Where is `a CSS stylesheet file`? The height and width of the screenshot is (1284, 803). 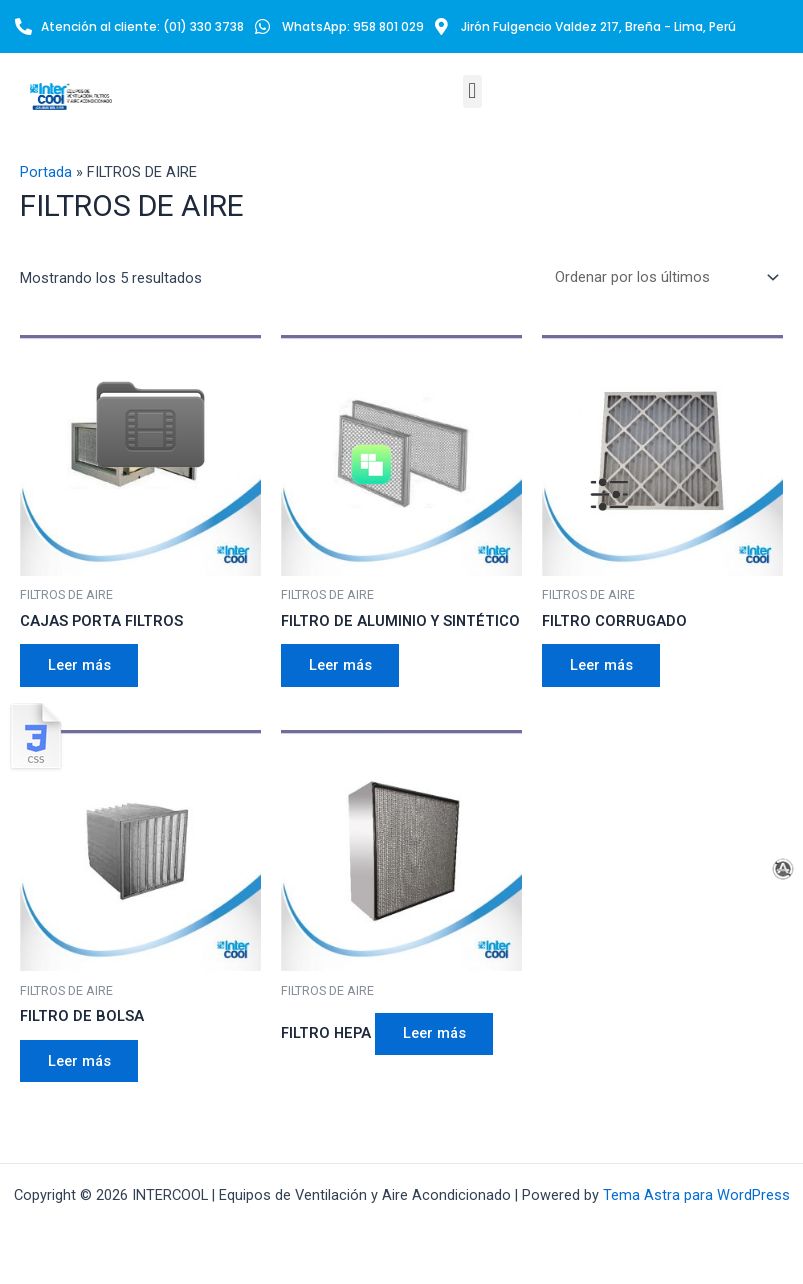
a CSS stylesheet file is located at coordinates (36, 737).